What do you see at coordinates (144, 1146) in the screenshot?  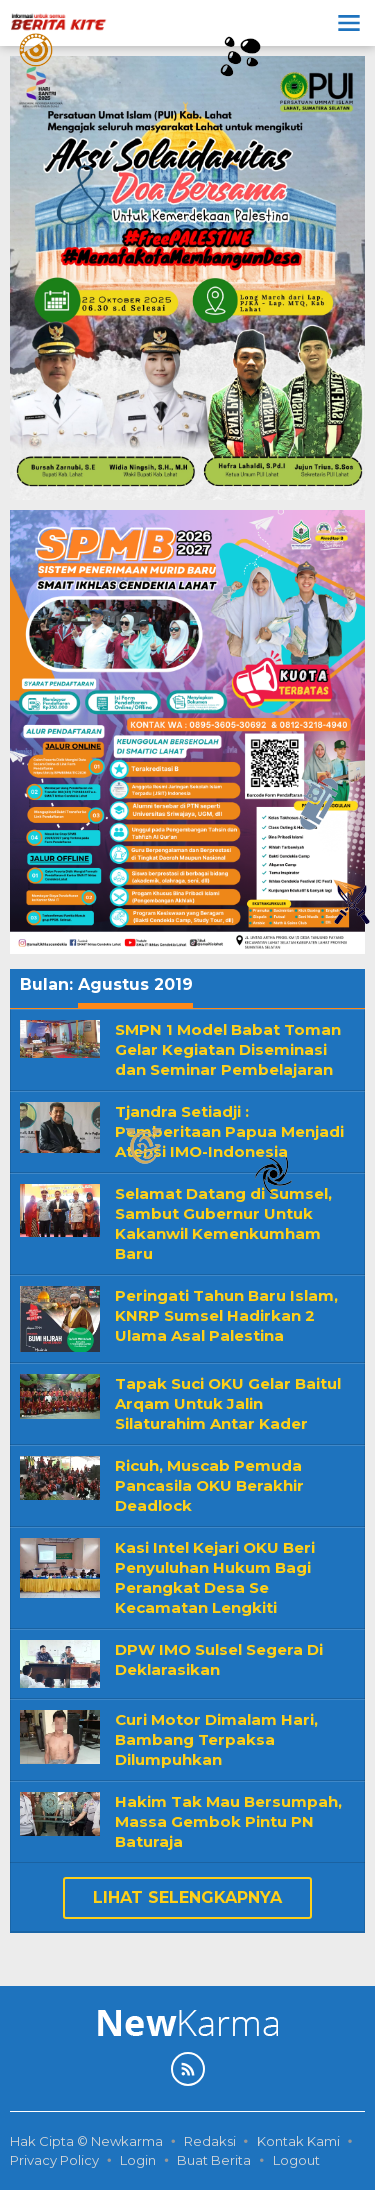 I see `select an ophanim character or creature type` at bounding box center [144, 1146].